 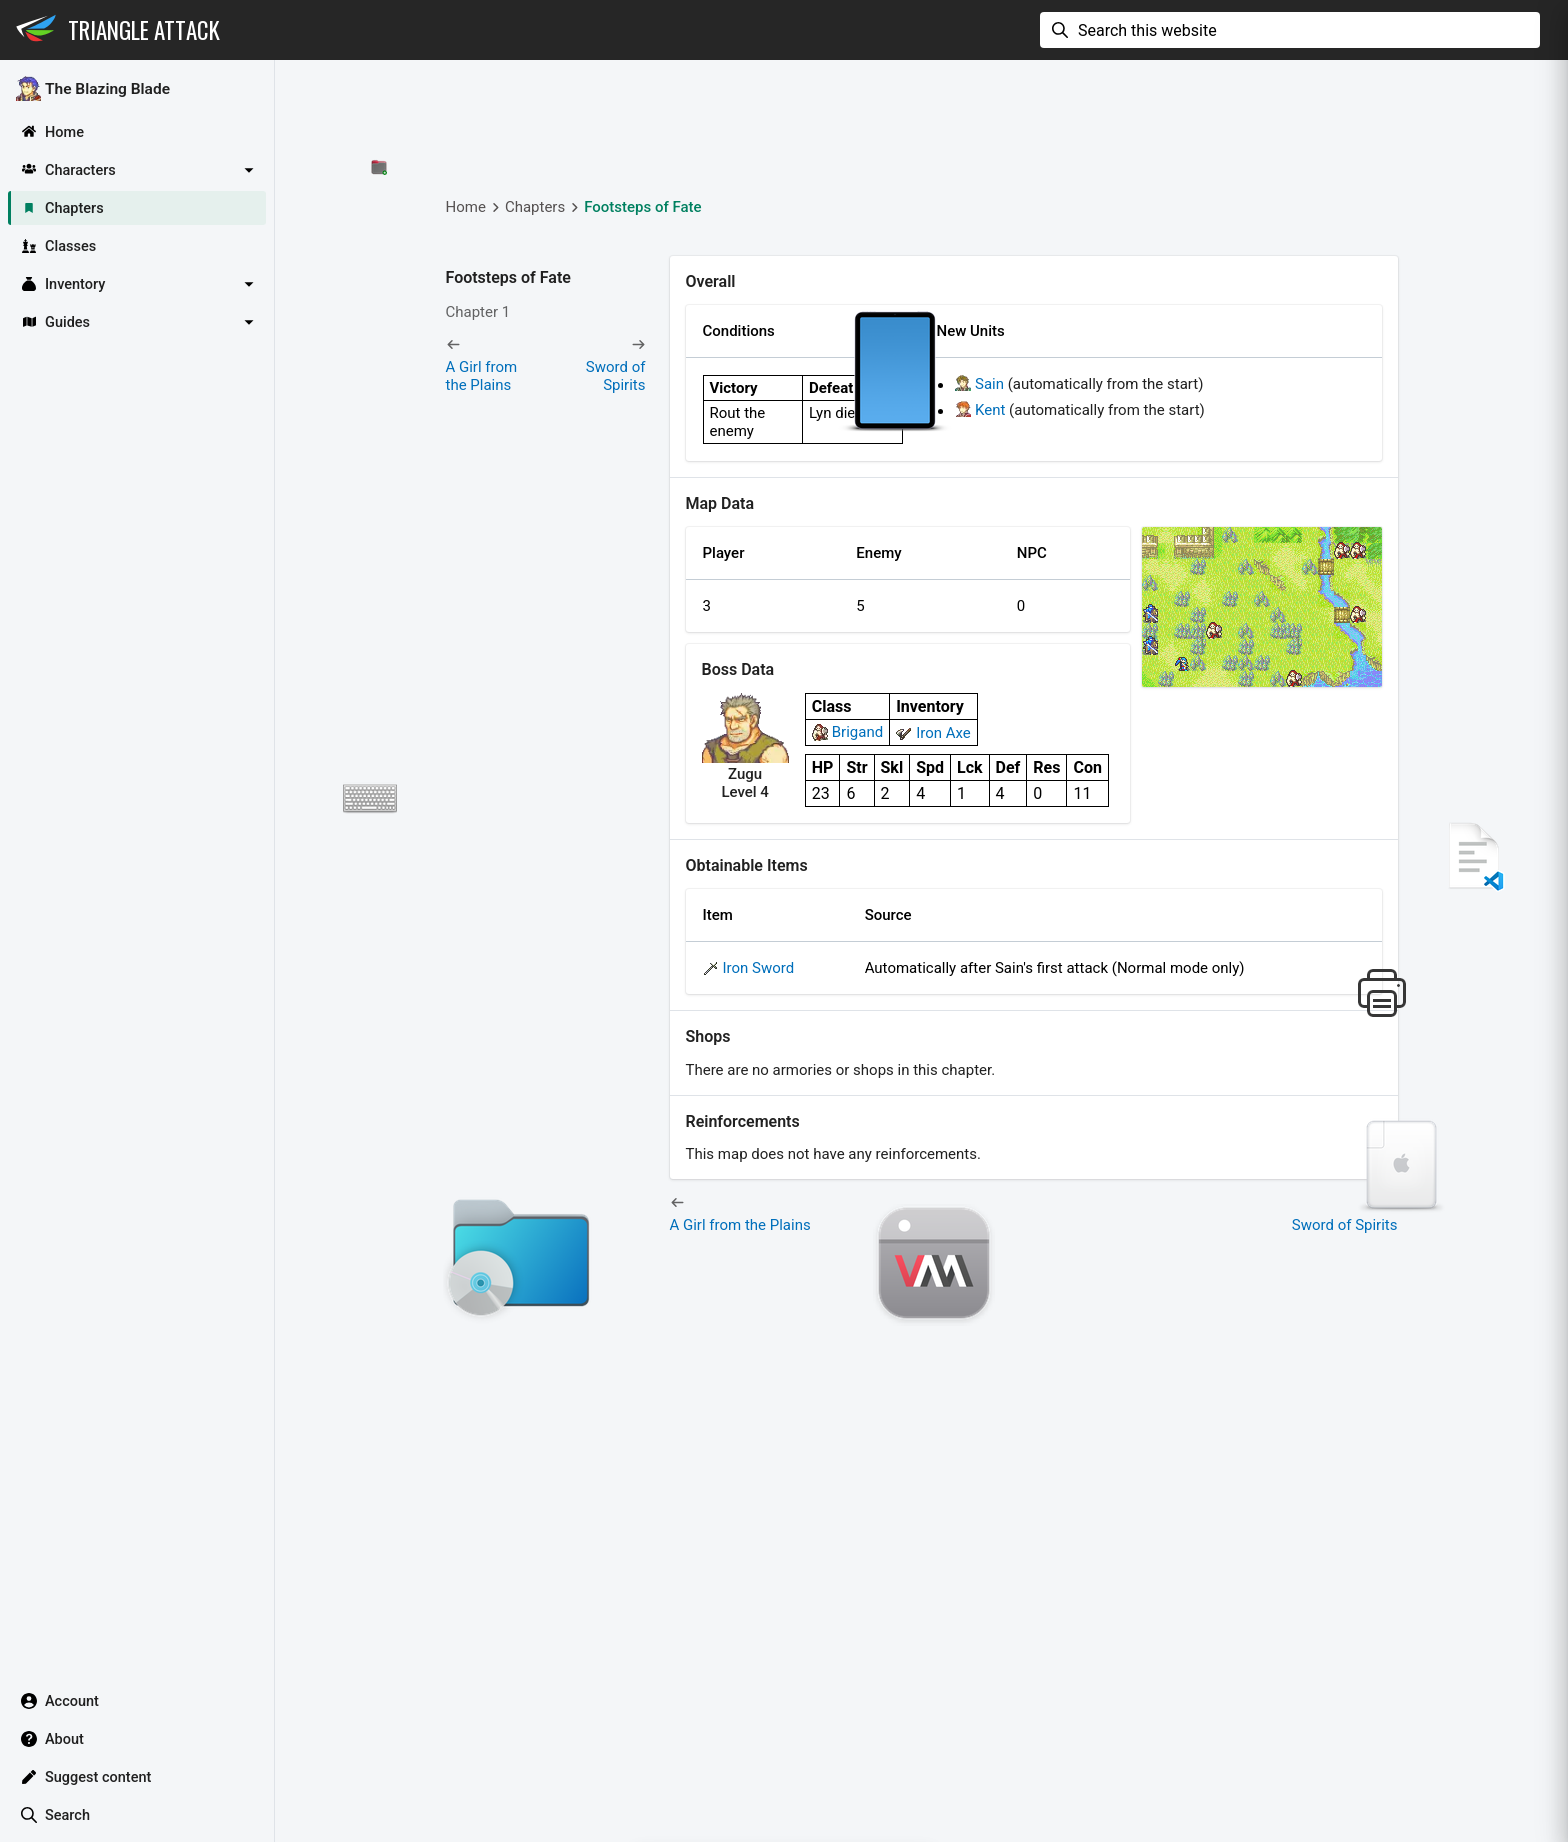 I want to click on folder containing program installation files, so click(x=520, y=1256).